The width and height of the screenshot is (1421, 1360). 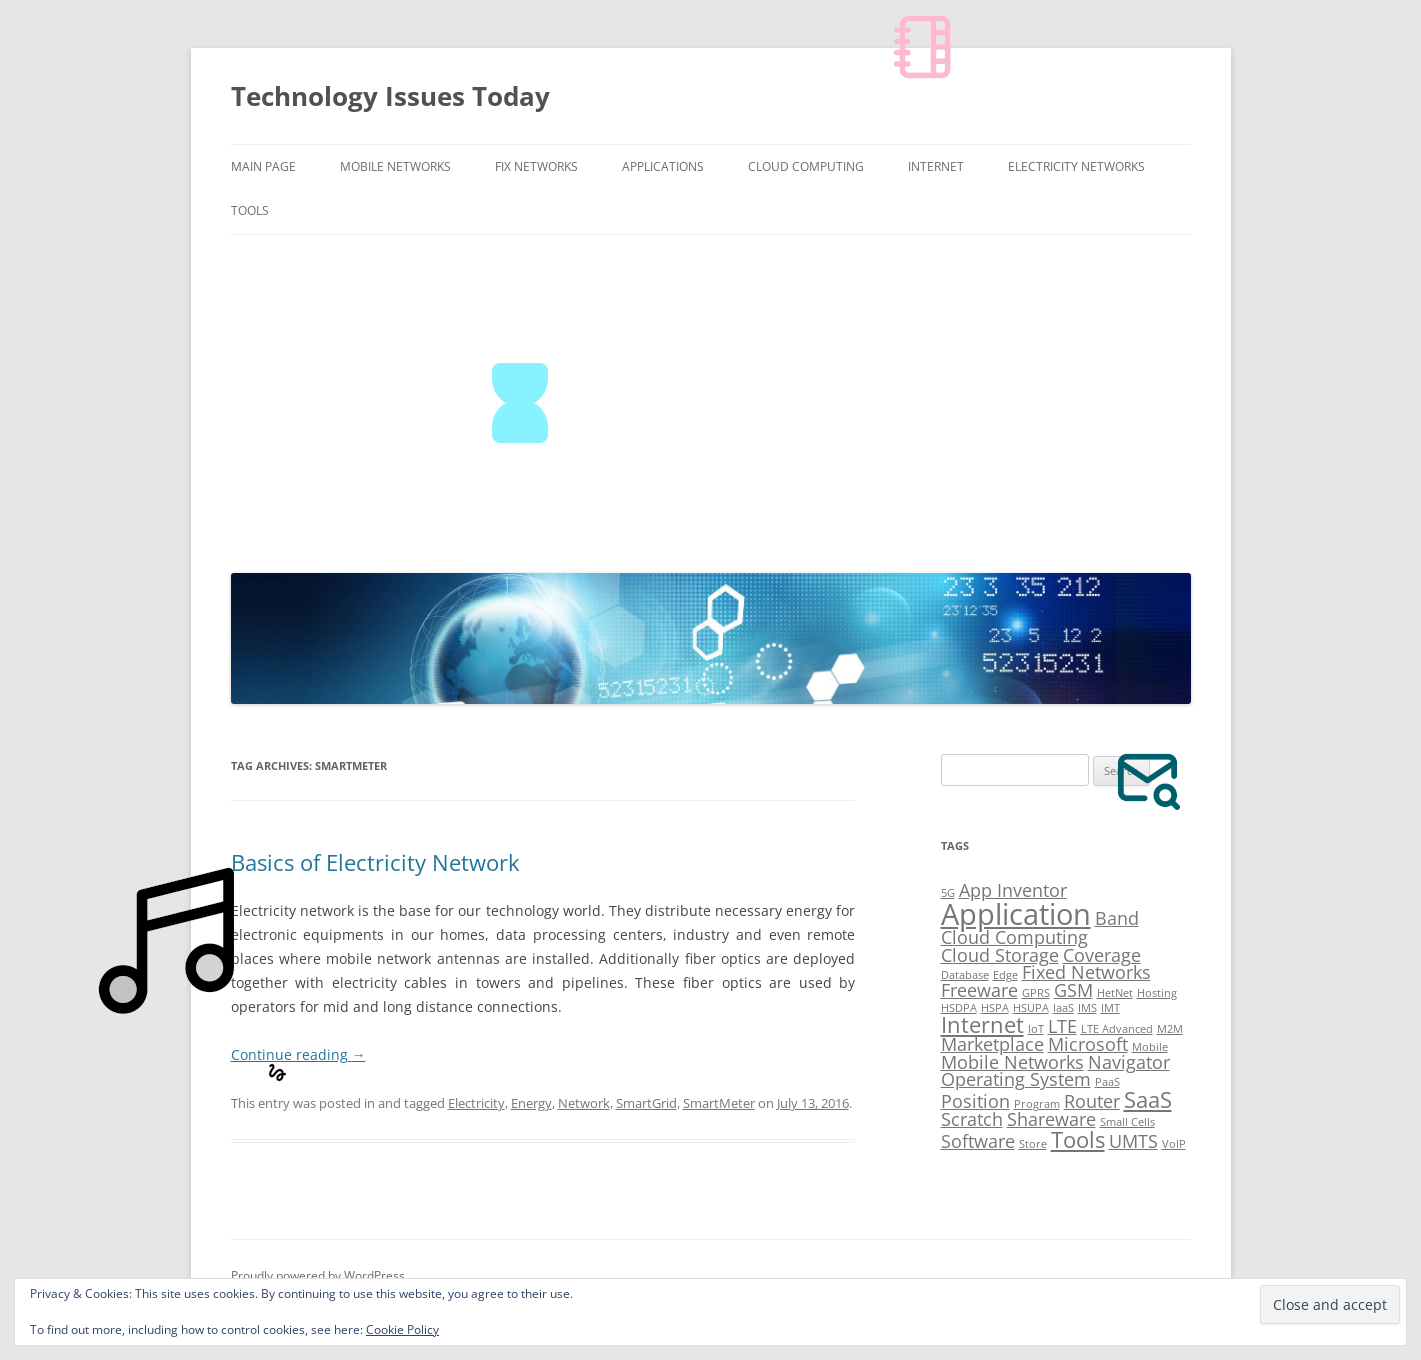 I want to click on search your emails, so click(x=1147, y=777).